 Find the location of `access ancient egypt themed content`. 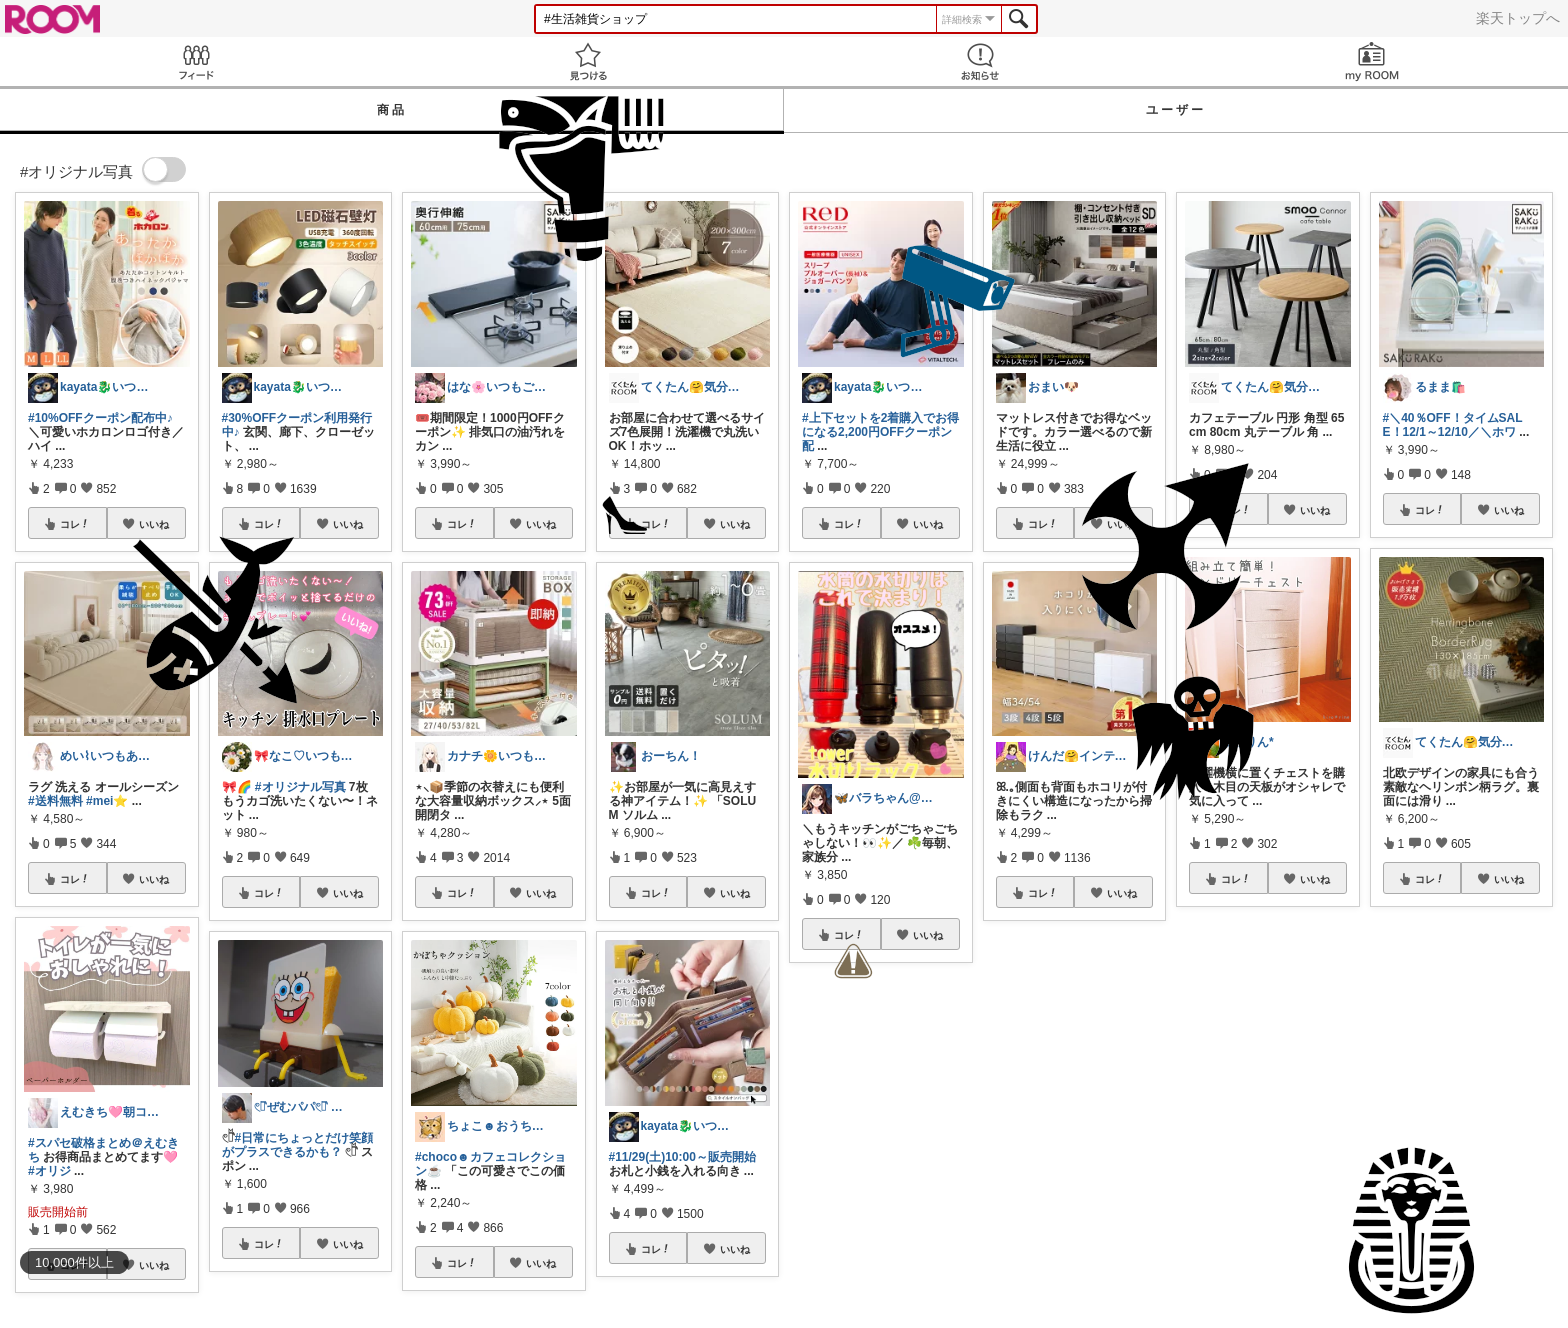

access ancient egypt themed content is located at coordinates (1411, 1230).